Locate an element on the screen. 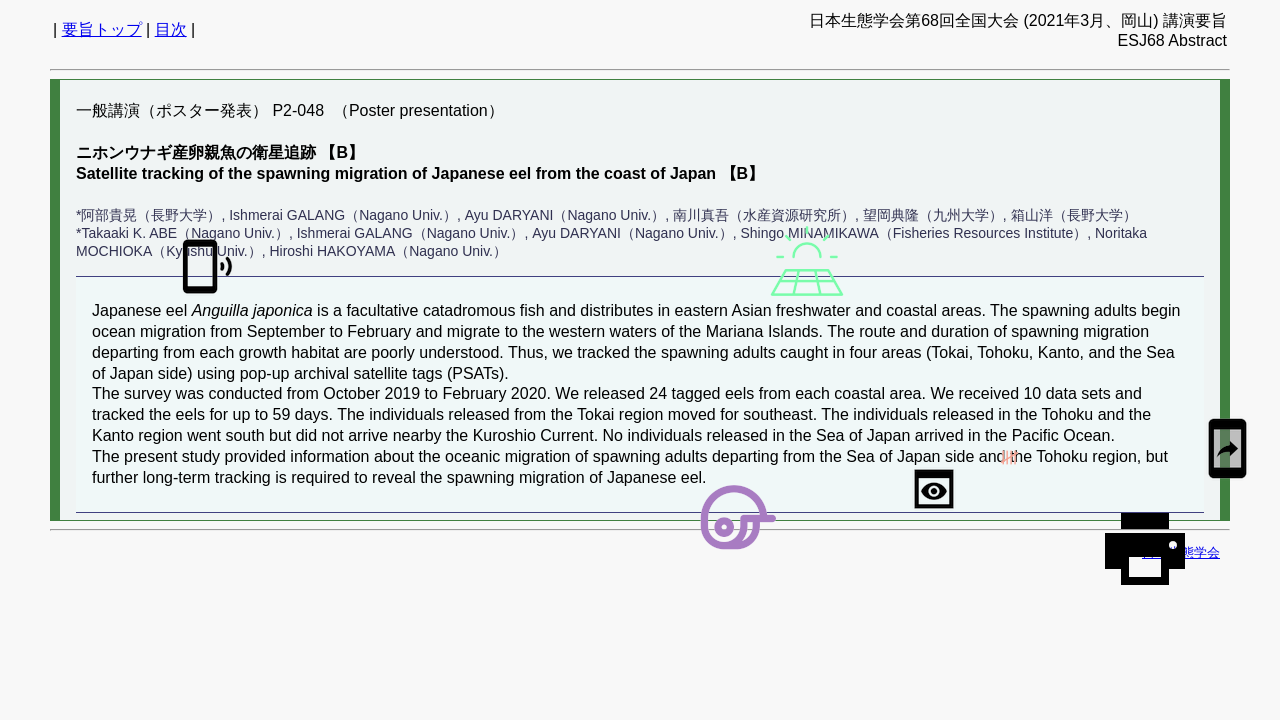 The height and width of the screenshot is (720, 1280). access baseball or sports-related content is located at coordinates (736, 518).